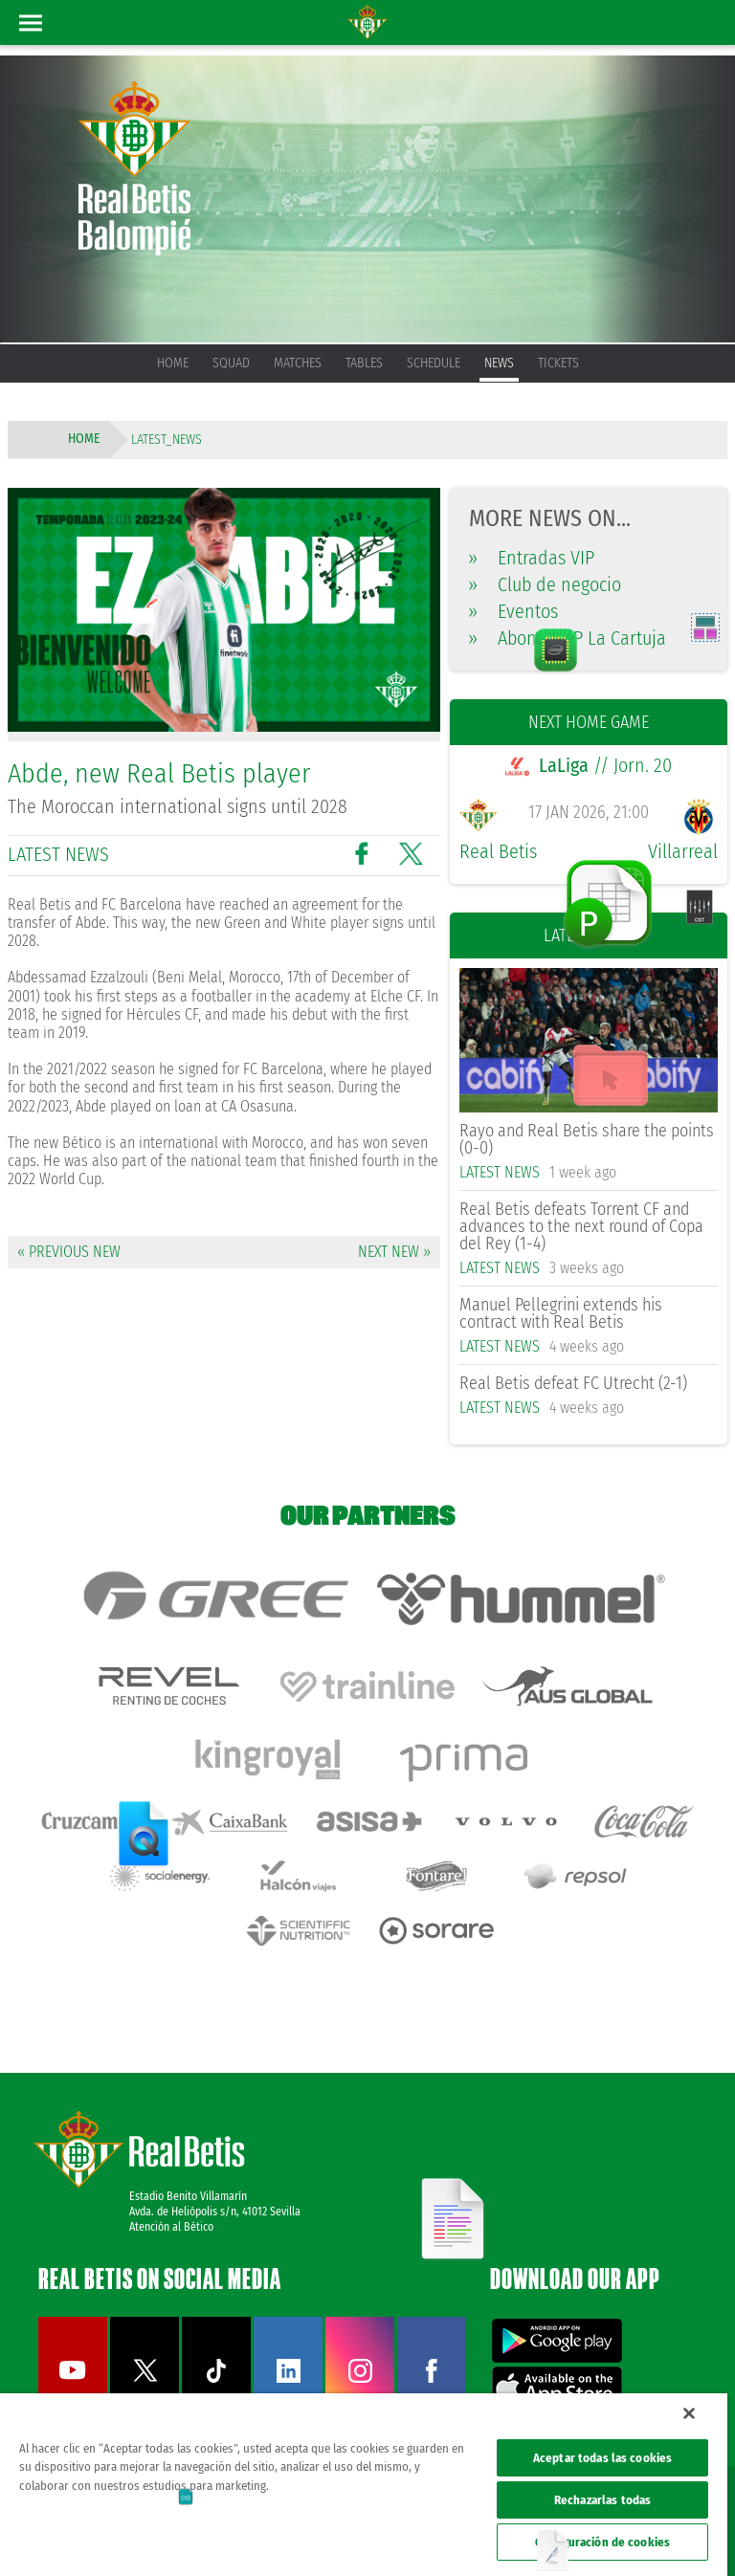  I want to click on open FreeOffice PlanMaker spreadsheet application, so click(609, 902).